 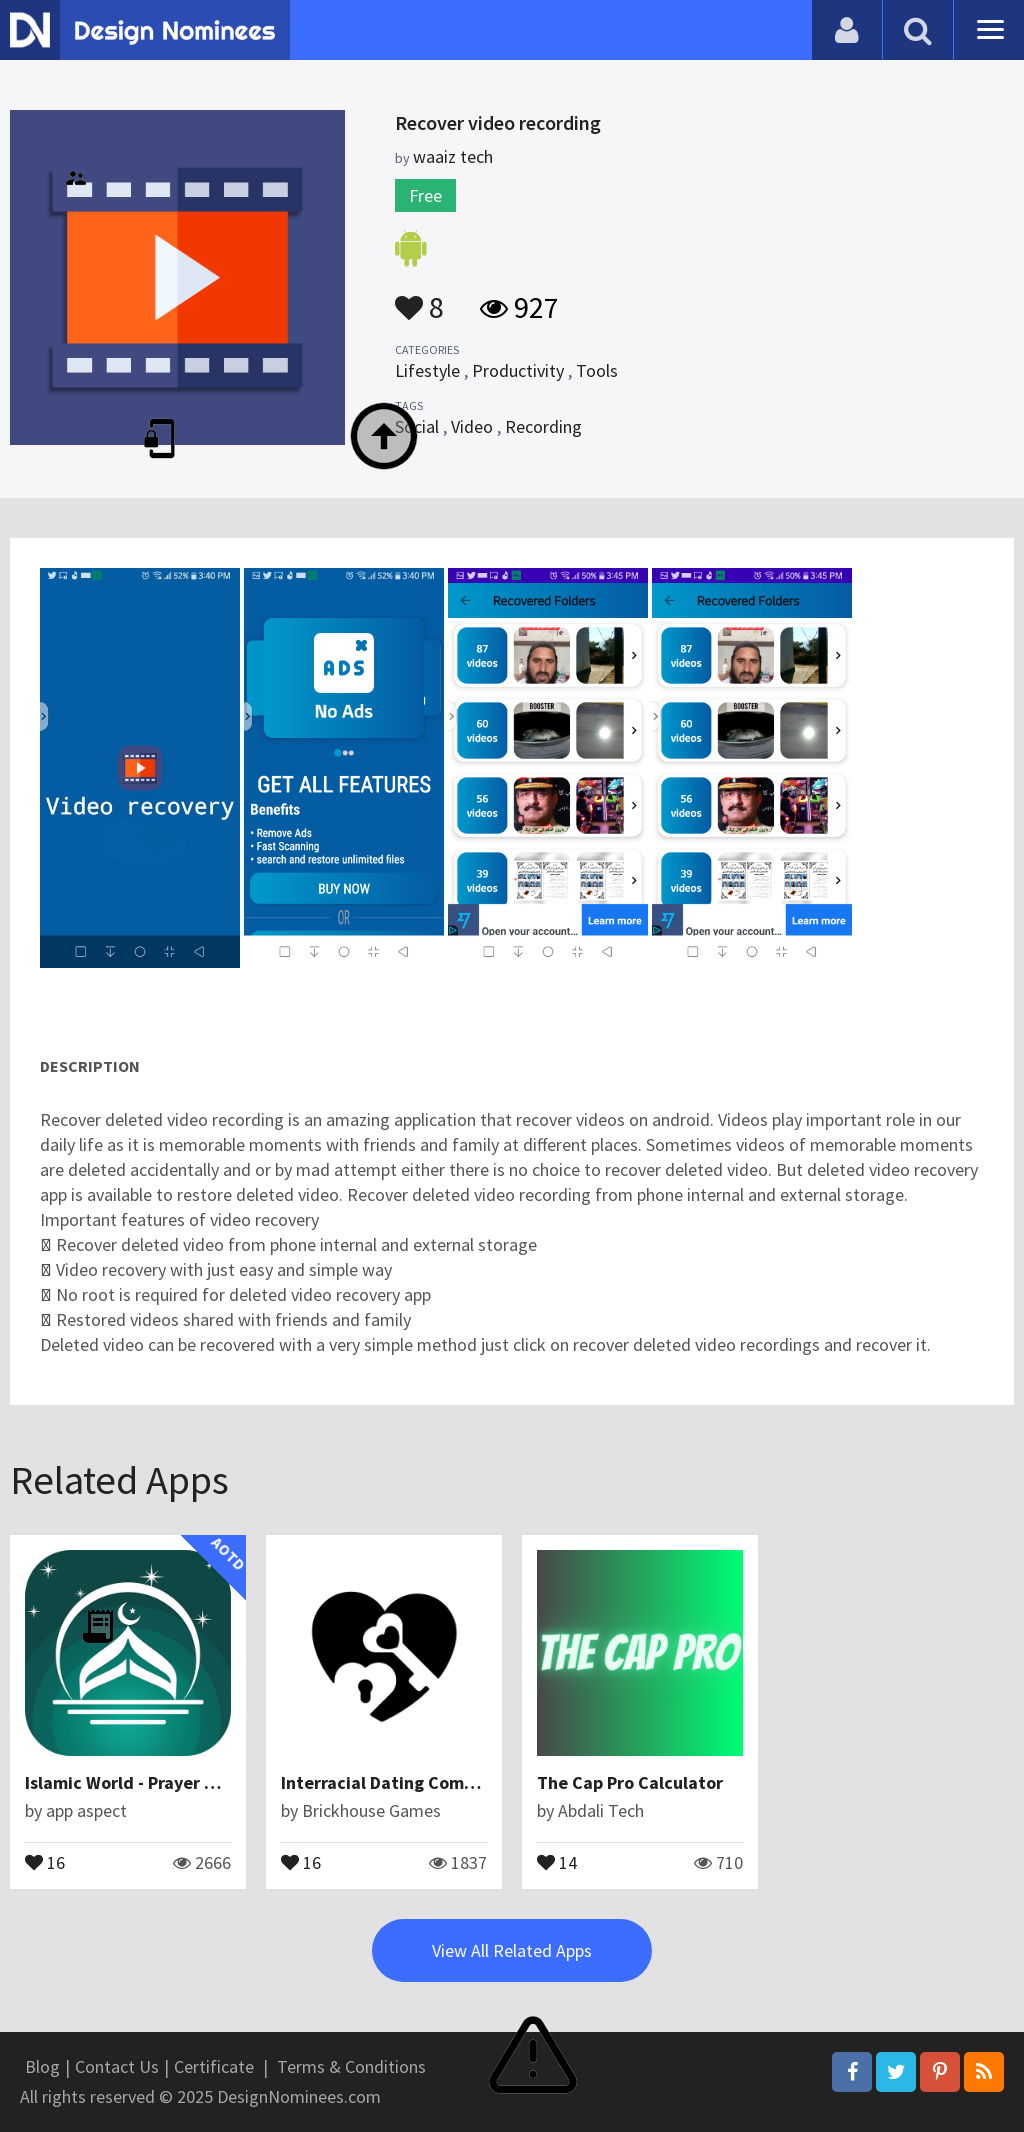 What do you see at coordinates (384, 436) in the screenshot?
I see `upload a file or content` at bounding box center [384, 436].